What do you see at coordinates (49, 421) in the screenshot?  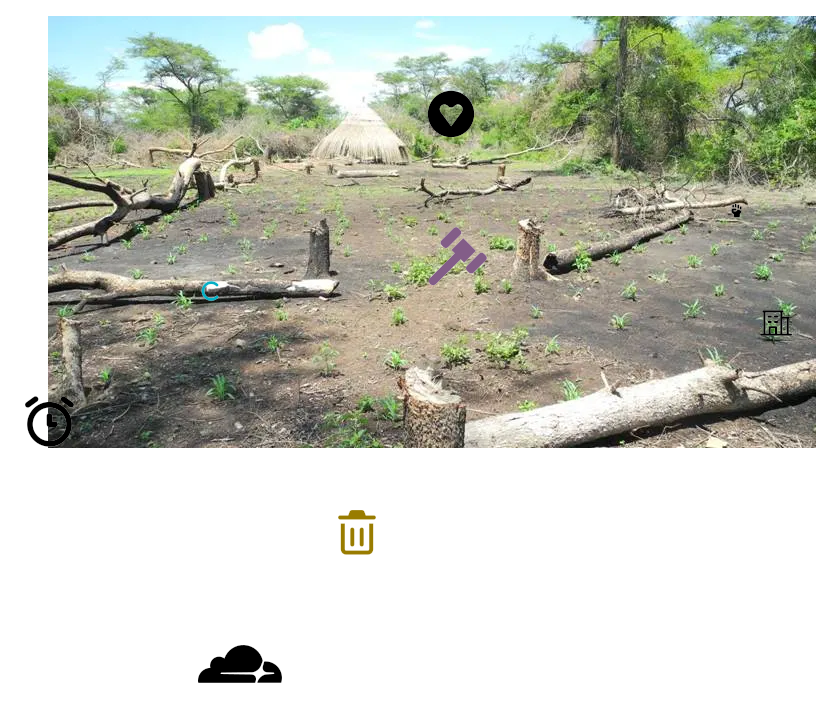 I see `set or view alarms` at bounding box center [49, 421].